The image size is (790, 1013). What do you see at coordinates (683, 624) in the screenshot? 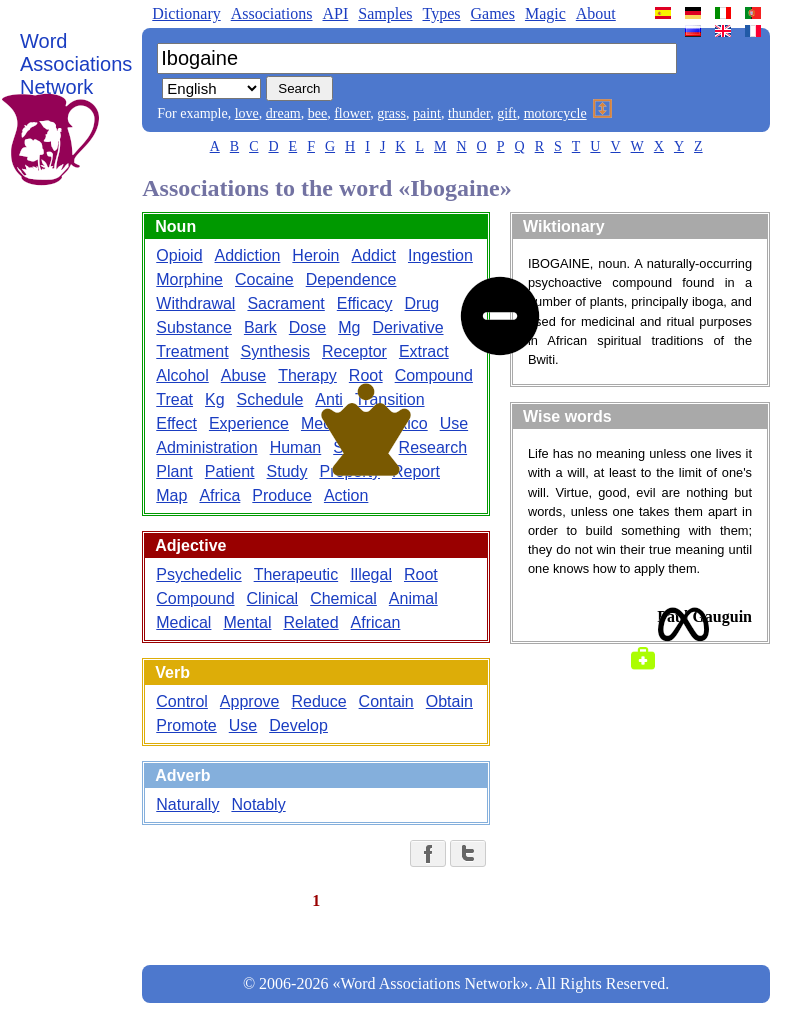
I see `meta company logo` at bounding box center [683, 624].